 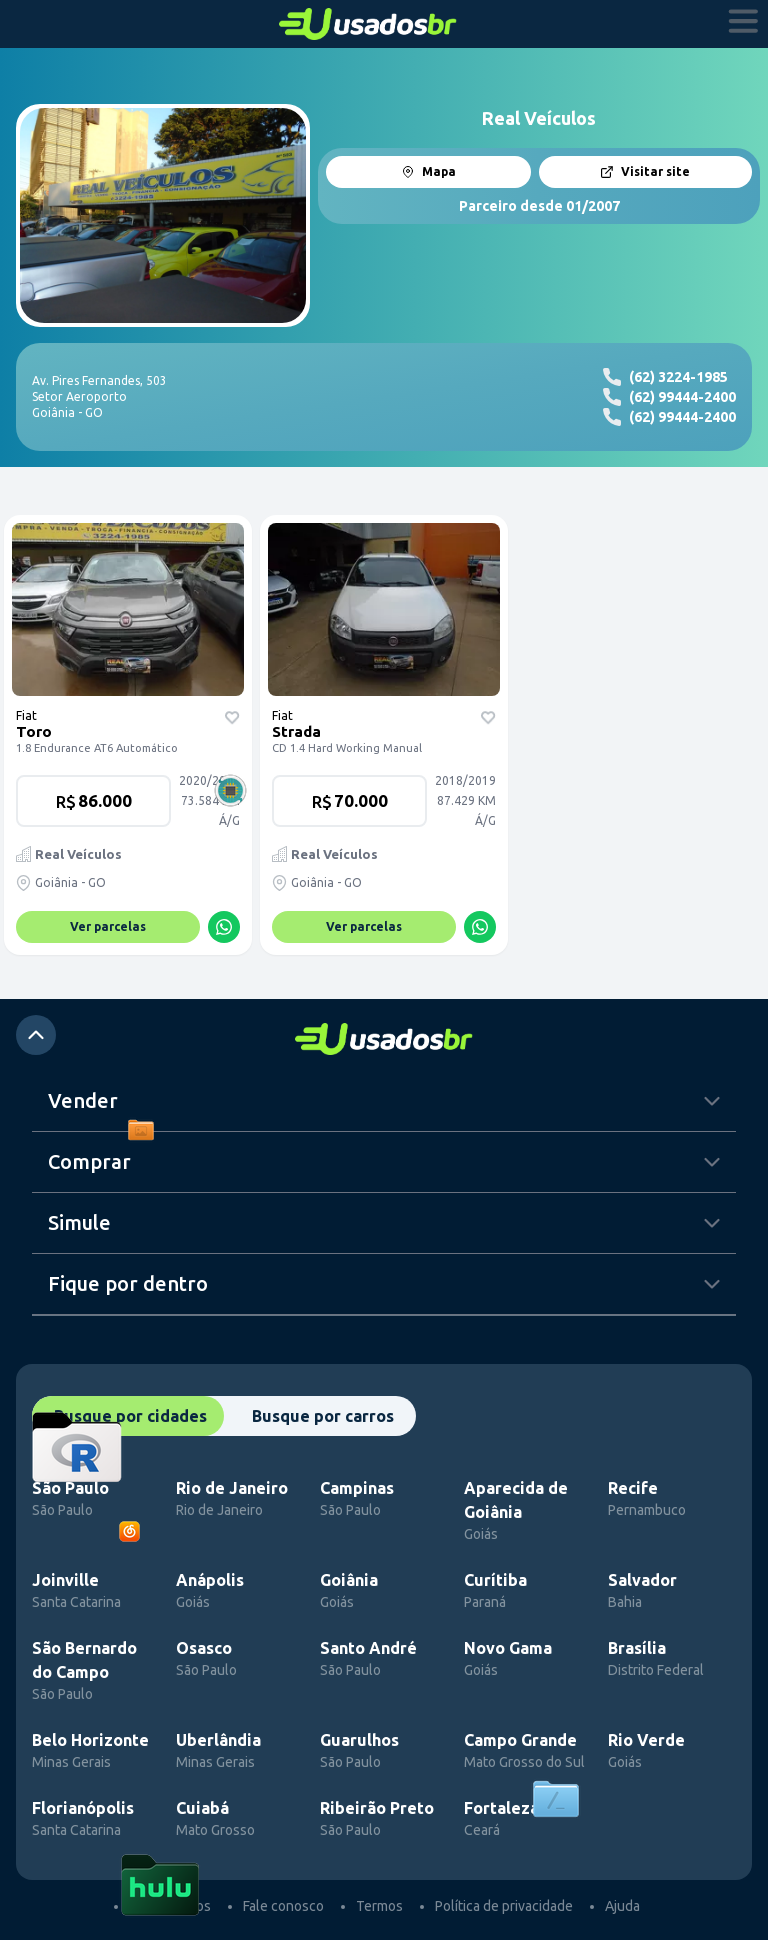 I want to click on access hardware driver settings, so click(x=230, y=790).